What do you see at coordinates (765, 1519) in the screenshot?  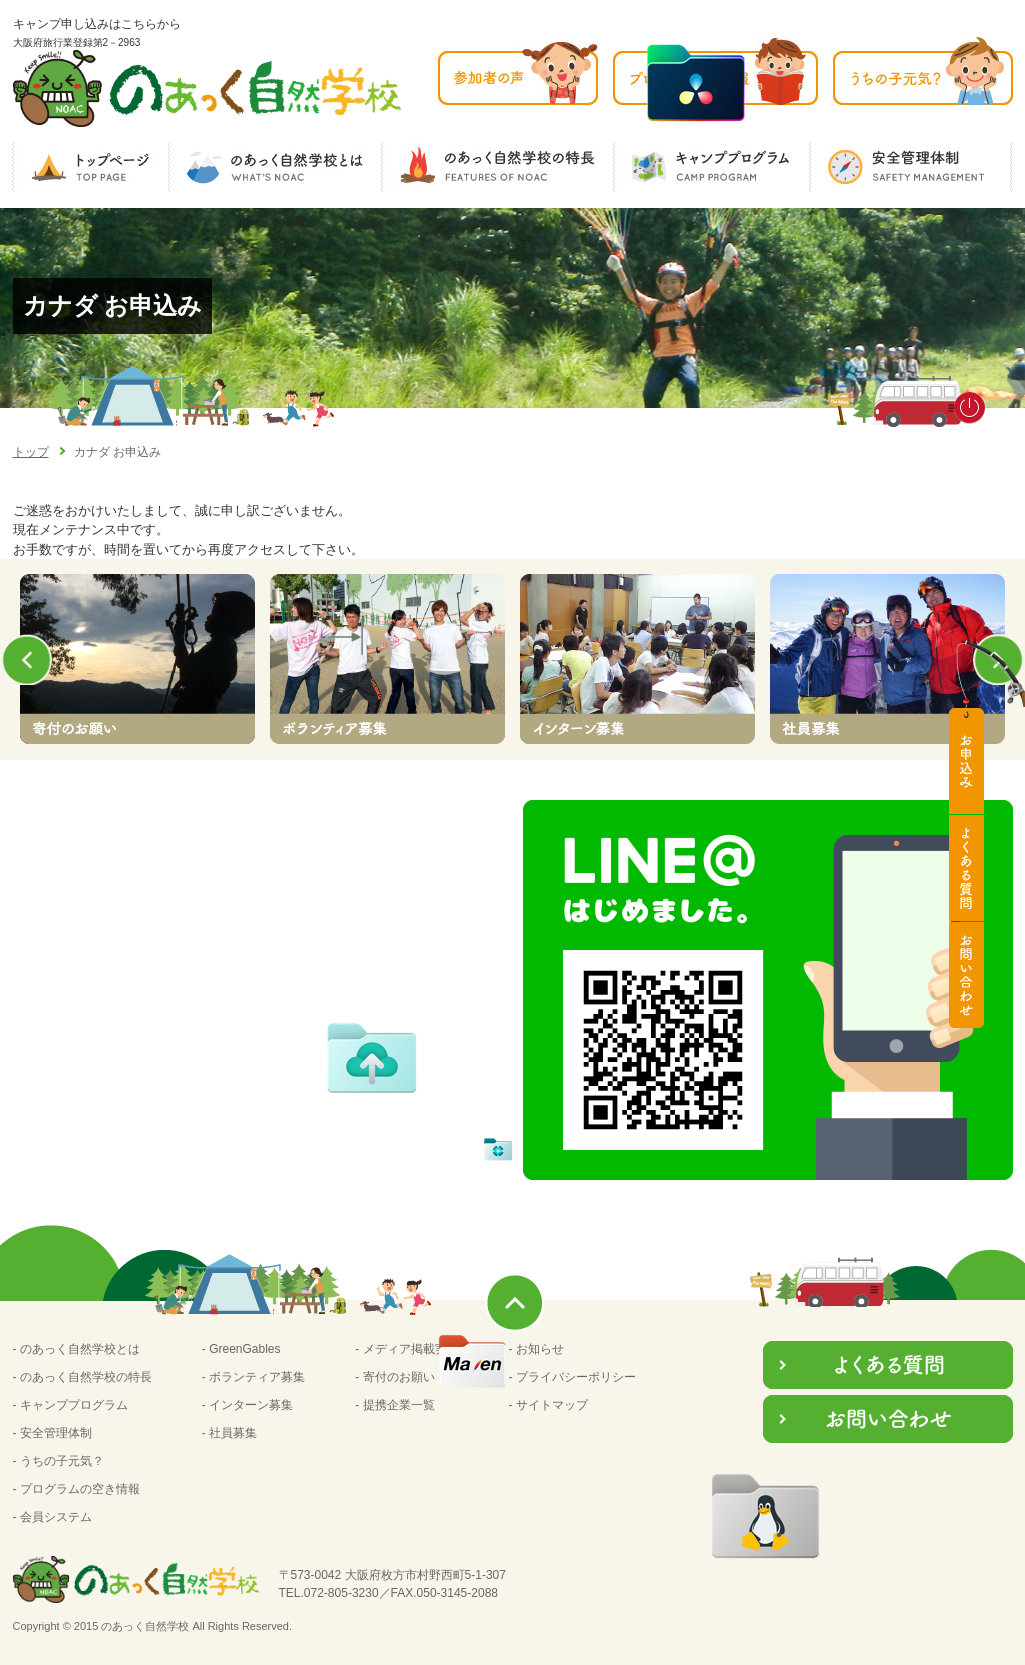 I see `open linux files folder` at bounding box center [765, 1519].